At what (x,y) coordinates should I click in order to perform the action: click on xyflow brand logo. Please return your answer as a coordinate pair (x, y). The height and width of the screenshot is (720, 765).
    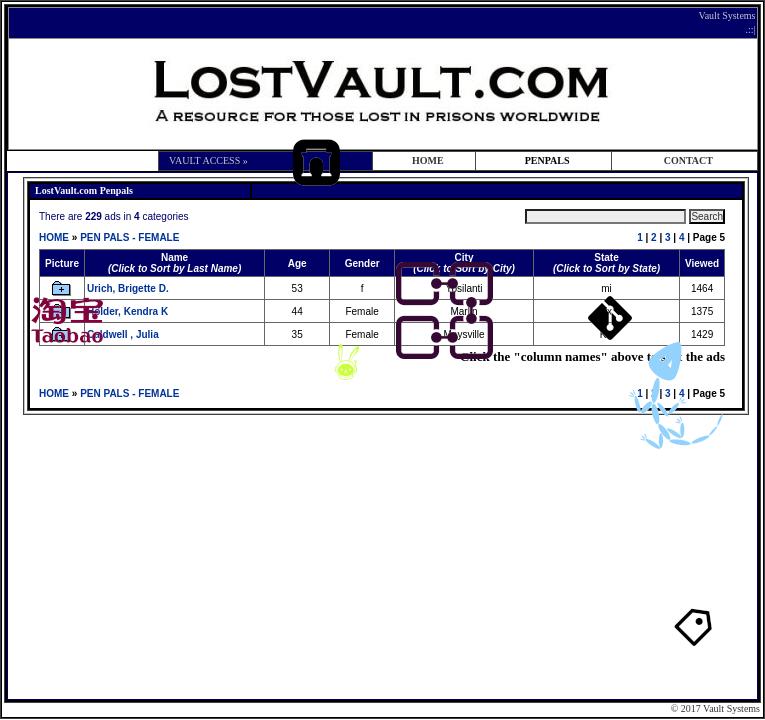
    Looking at the image, I should click on (444, 310).